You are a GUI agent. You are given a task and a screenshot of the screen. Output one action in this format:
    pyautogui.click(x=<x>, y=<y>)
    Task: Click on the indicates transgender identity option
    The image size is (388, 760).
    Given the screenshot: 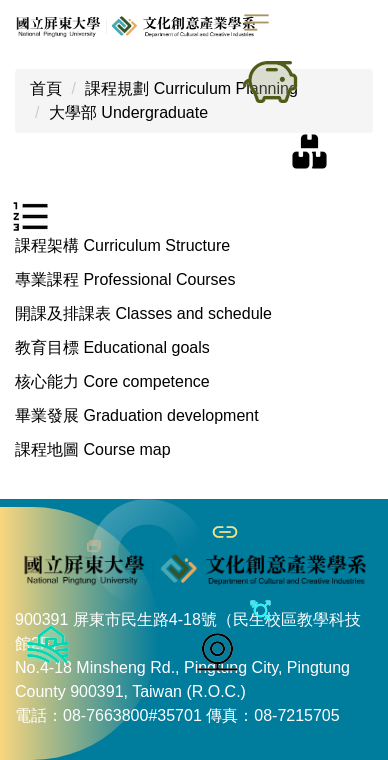 What is the action you would take?
    pyautogui.click(x=260, y=610)
    